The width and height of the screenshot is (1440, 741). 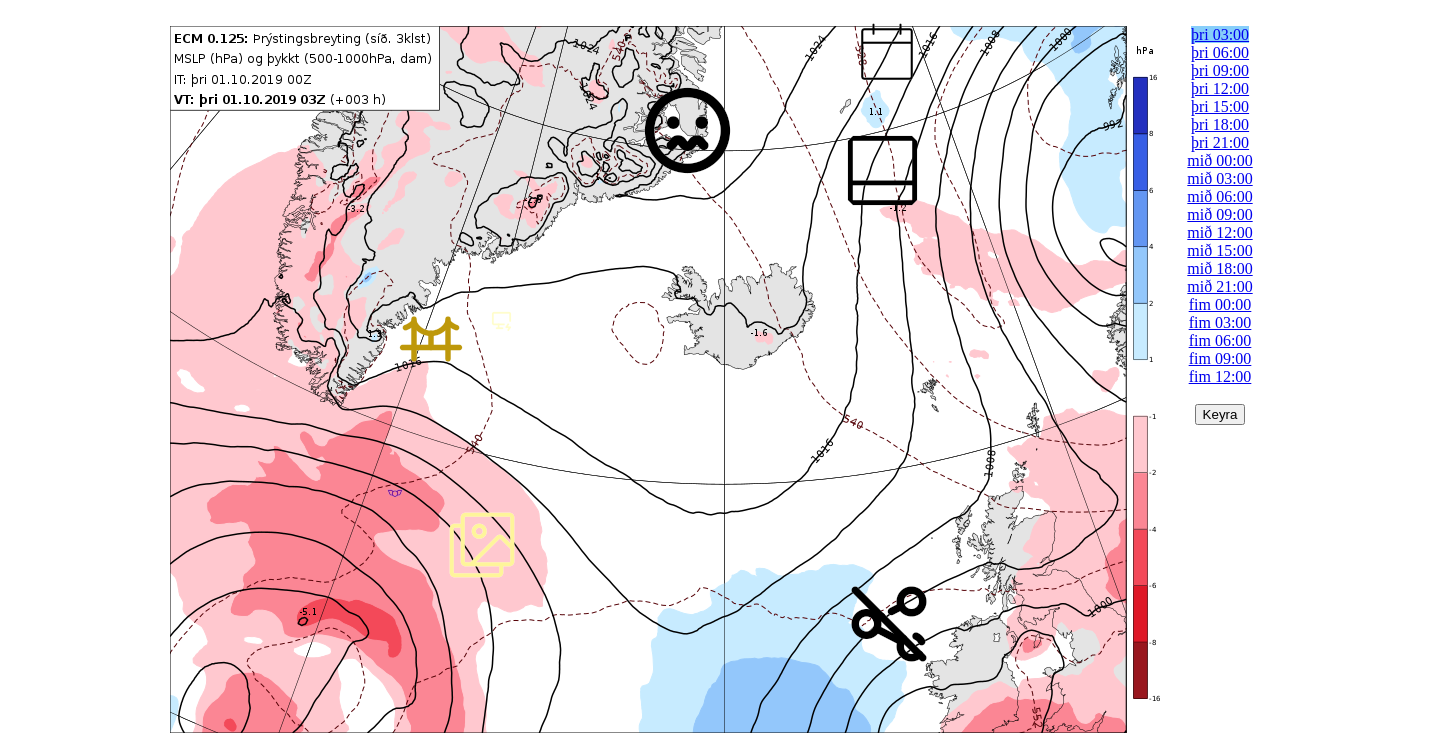 What do you see at coordinates (882, 170) in the screenshot?
I see `hide the bottom panel` at bounding box center [882, 170].